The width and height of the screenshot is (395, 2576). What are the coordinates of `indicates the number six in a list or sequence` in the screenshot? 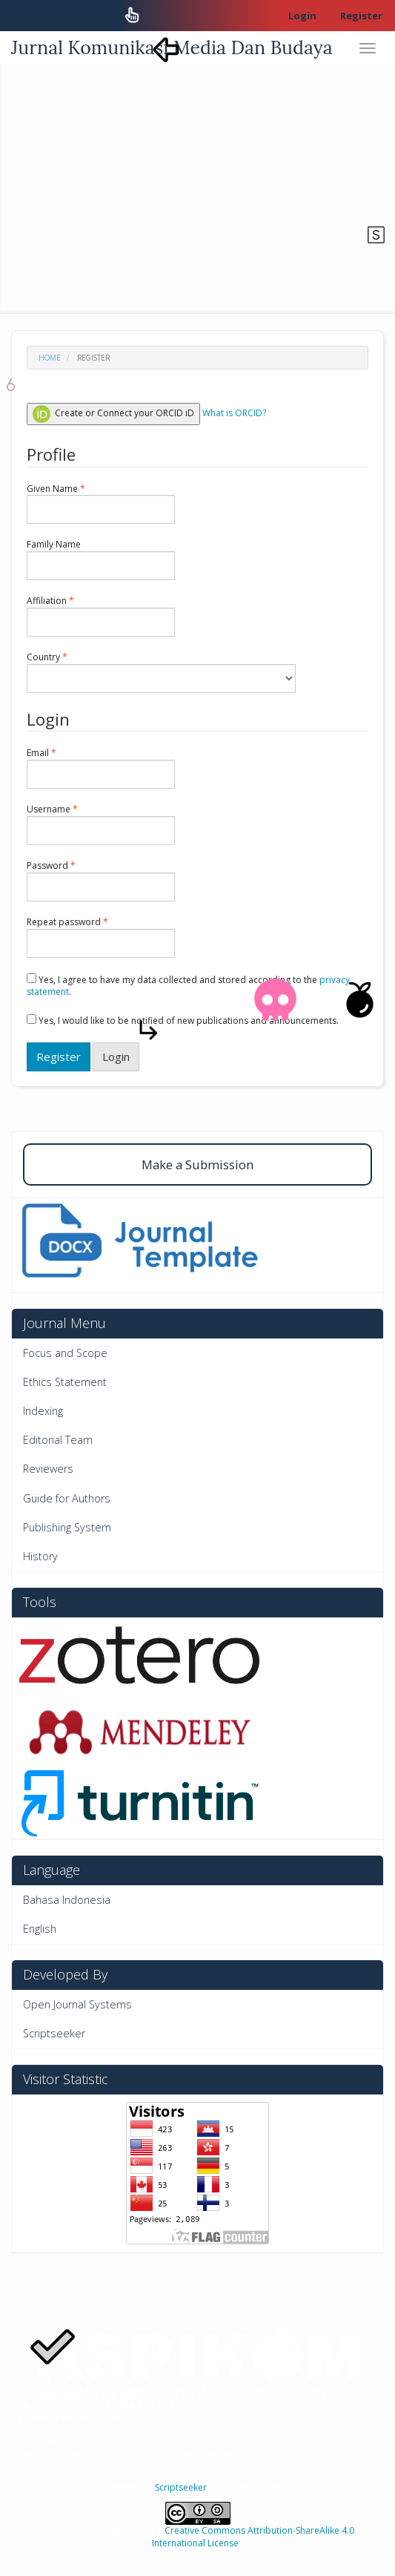 It's located at (10, 384).